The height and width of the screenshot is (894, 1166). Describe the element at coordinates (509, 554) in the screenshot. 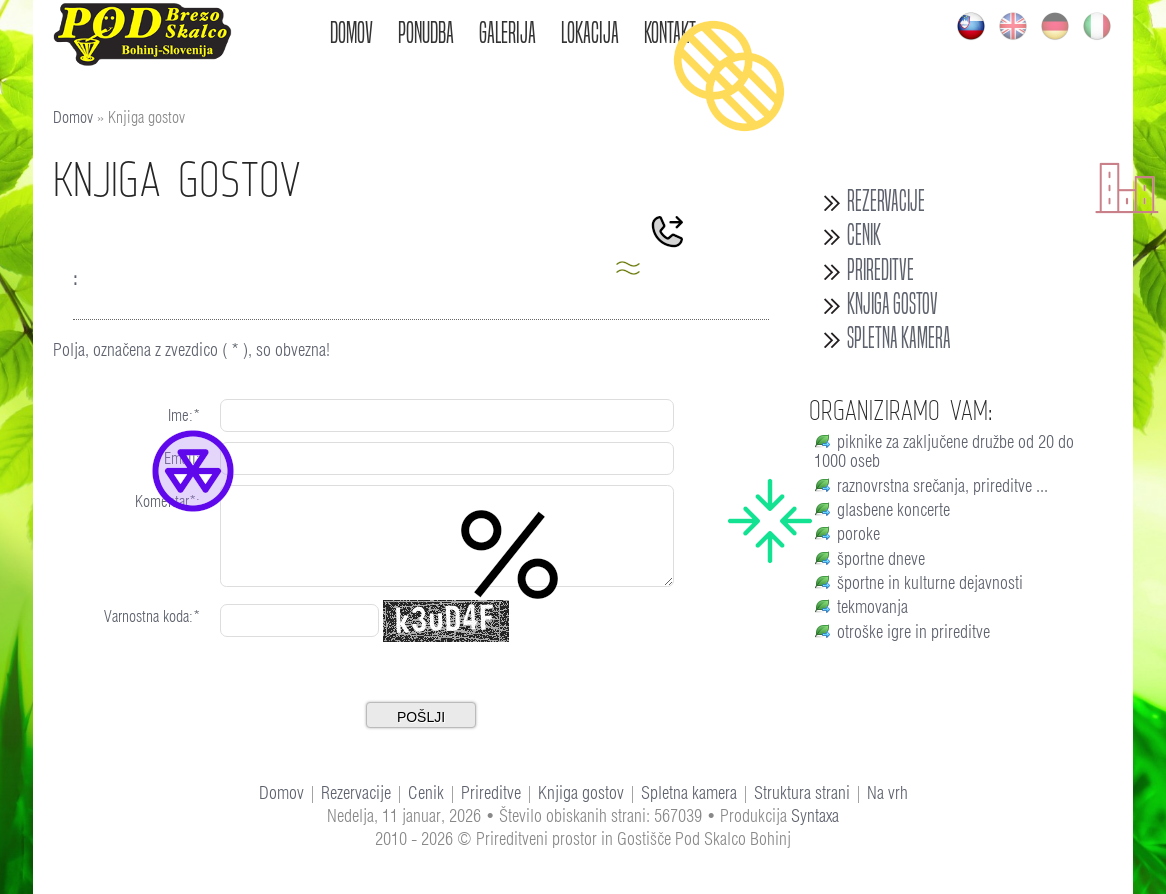

I see `view or apply a percentage value` at that location.